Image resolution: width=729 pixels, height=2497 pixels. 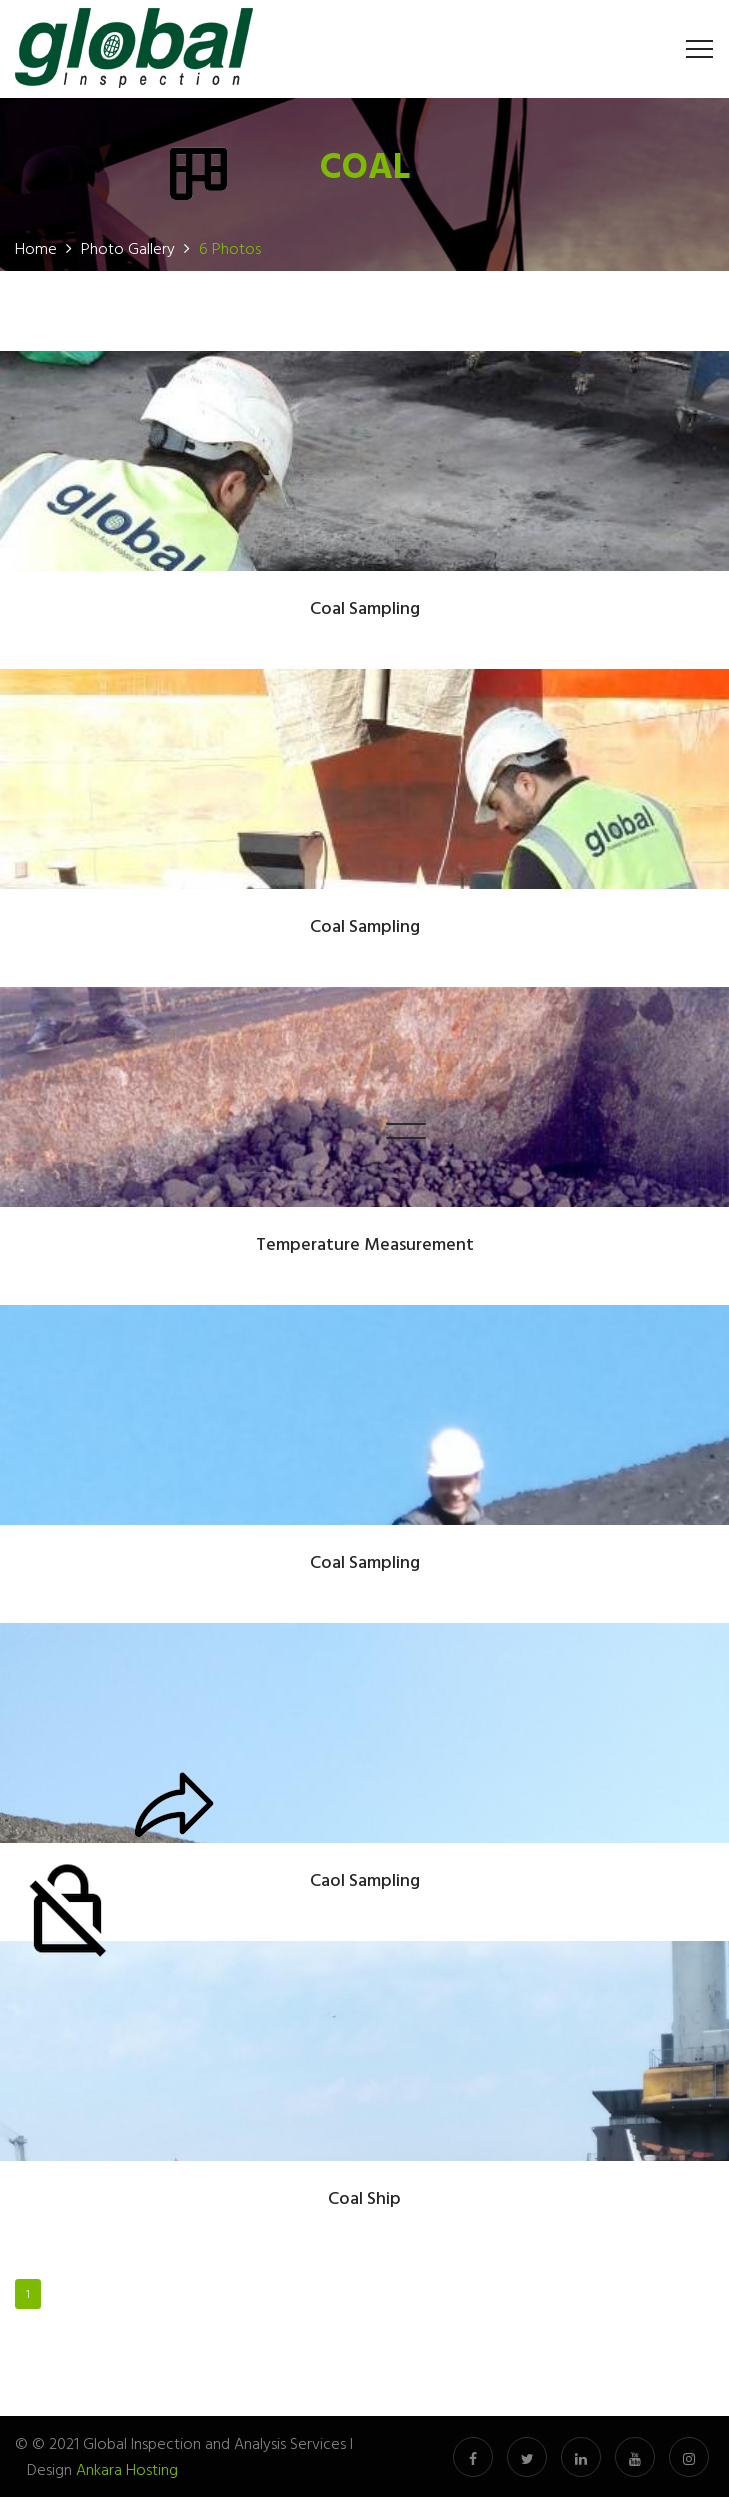 What do you see at coordinates (174, 1809) in the screenshot?
I see `share content with others` at bounding box center [174, 1809].